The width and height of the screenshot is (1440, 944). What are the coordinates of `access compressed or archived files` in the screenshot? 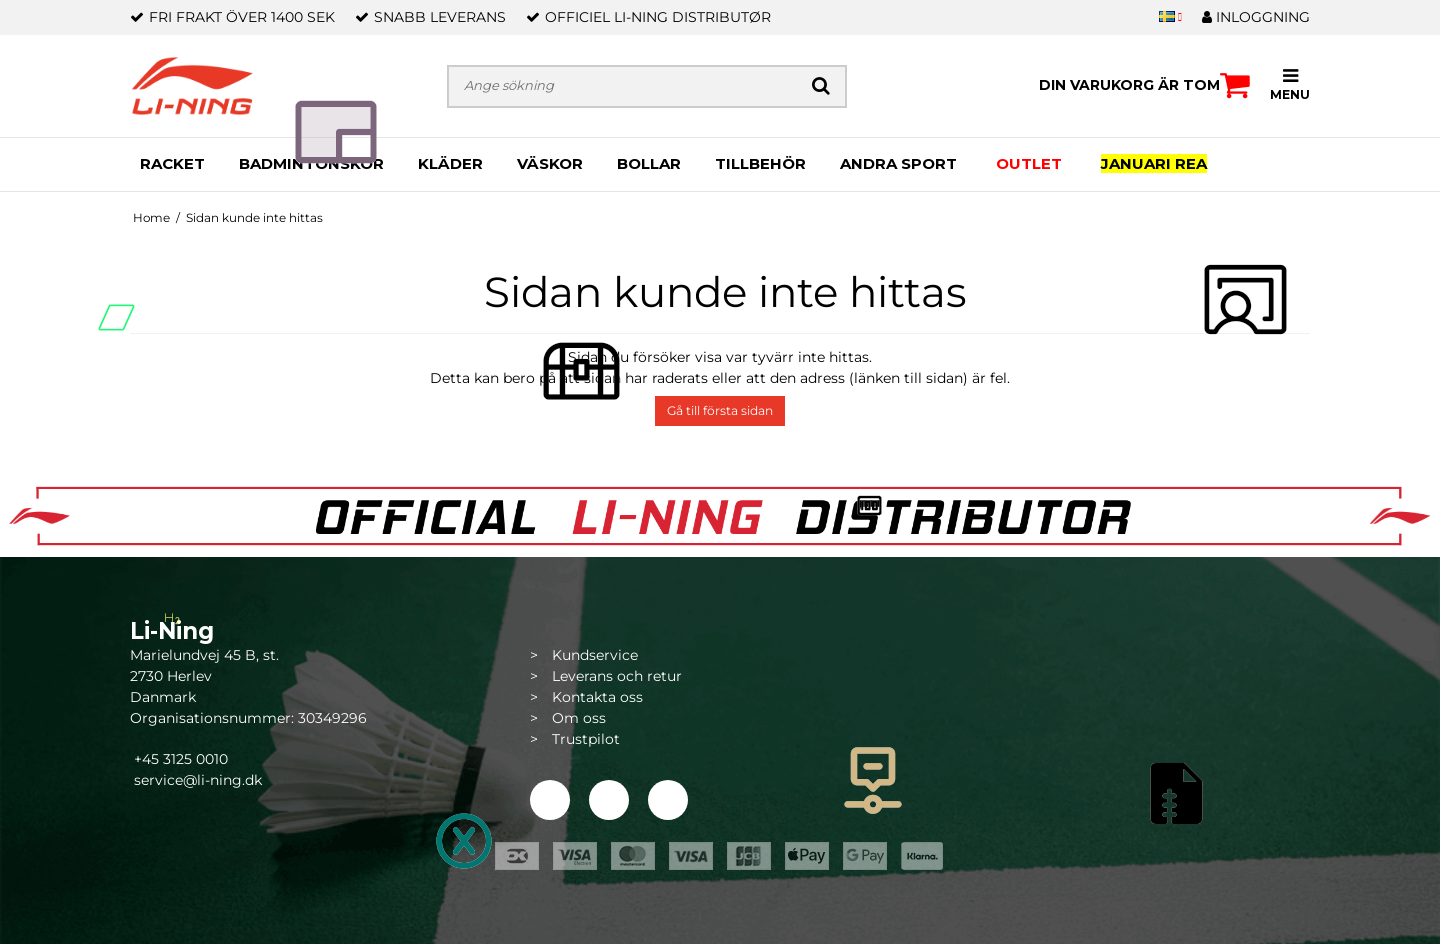 It's located at (1176, 793).